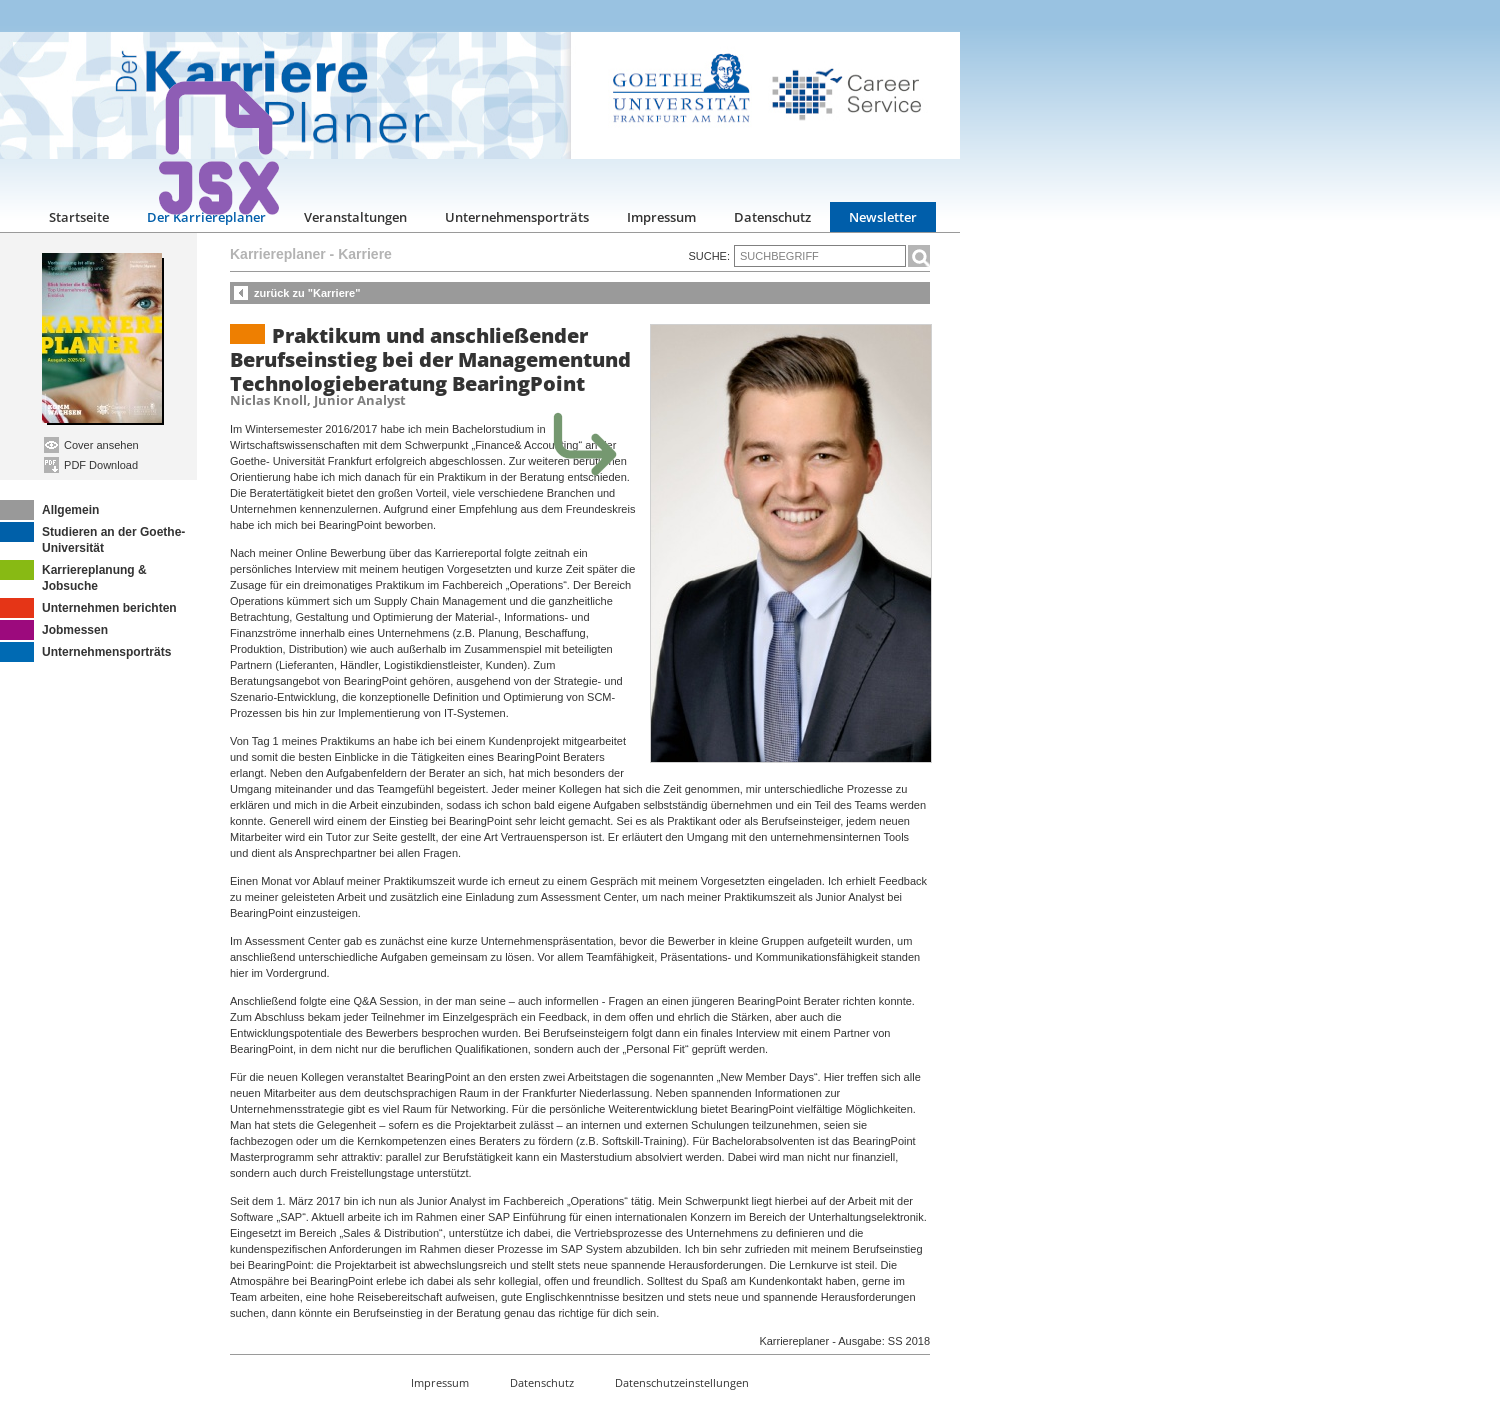  I want to click on indicates a JSX file type, so click(219, 148).